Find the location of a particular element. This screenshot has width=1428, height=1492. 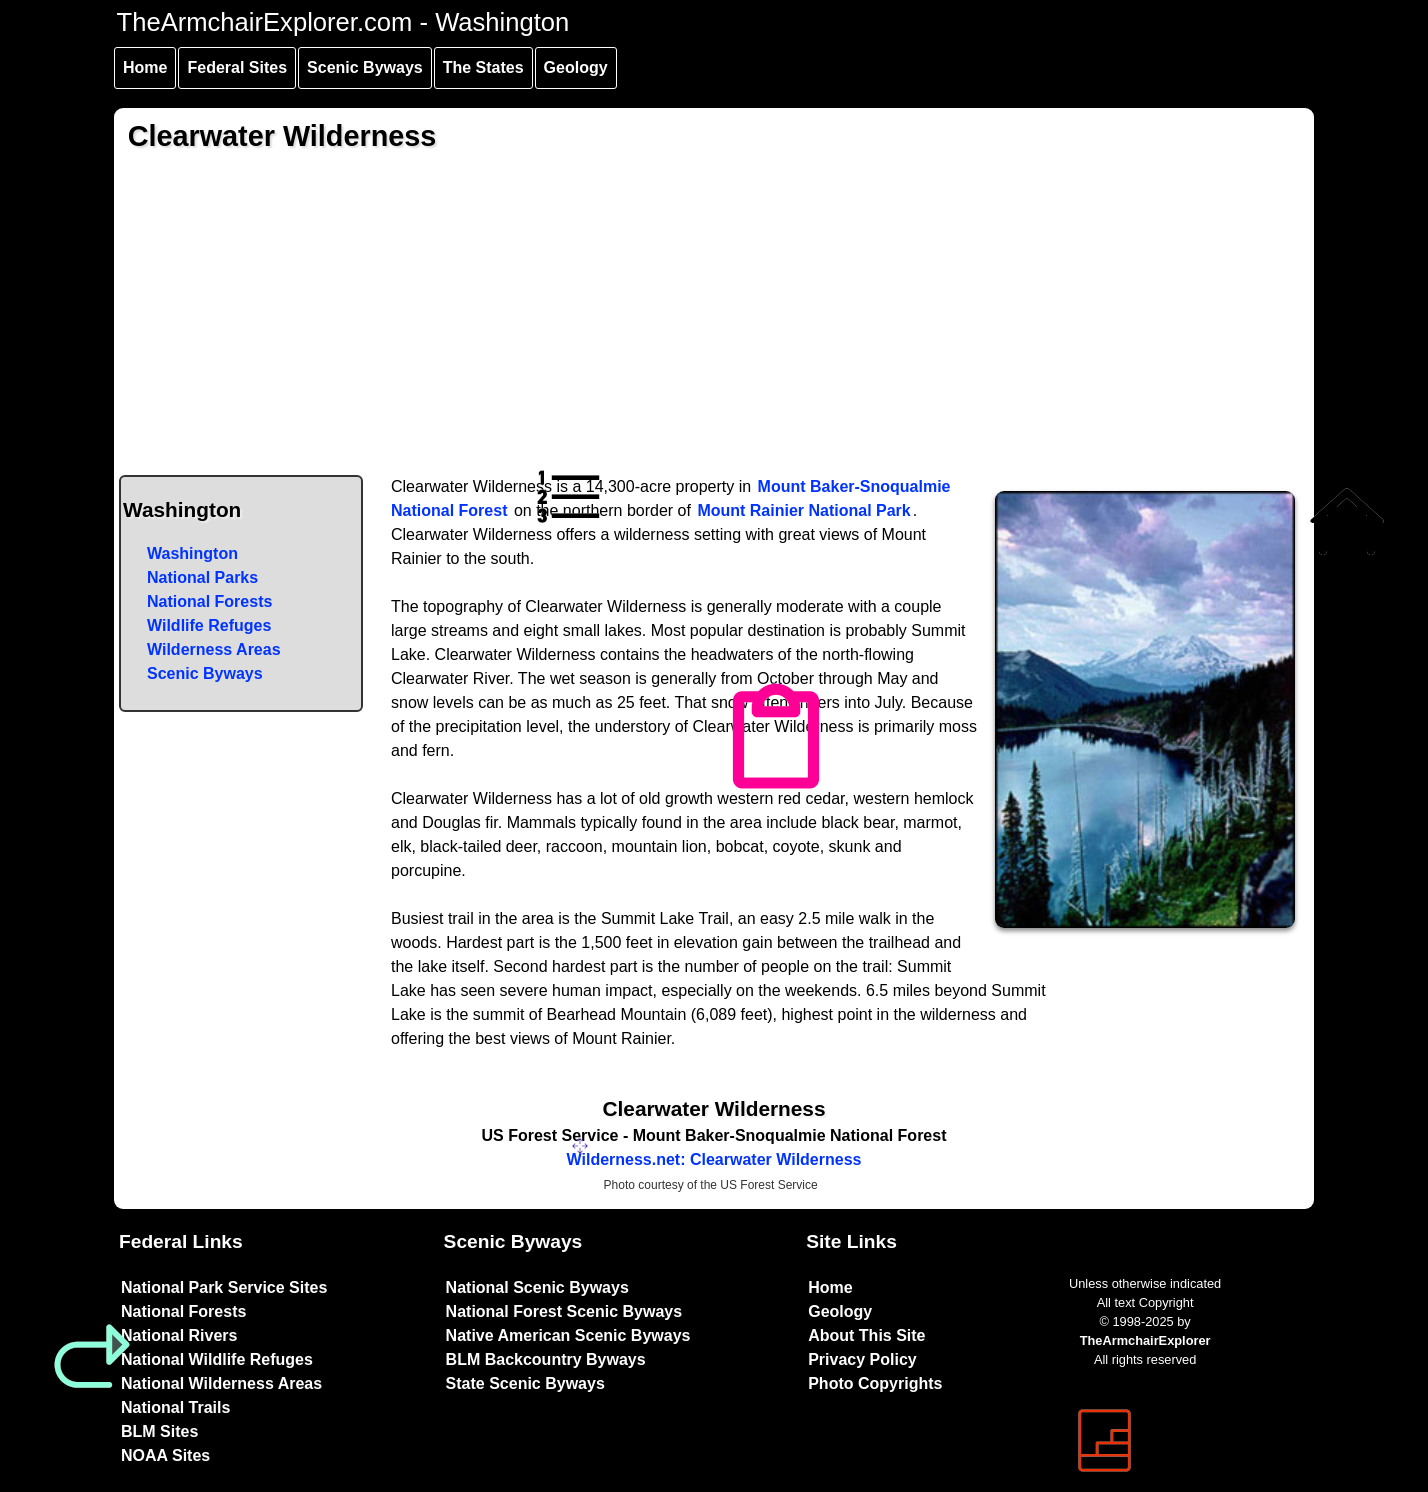

expand content in all directions is located at coordinates (580, 1146).